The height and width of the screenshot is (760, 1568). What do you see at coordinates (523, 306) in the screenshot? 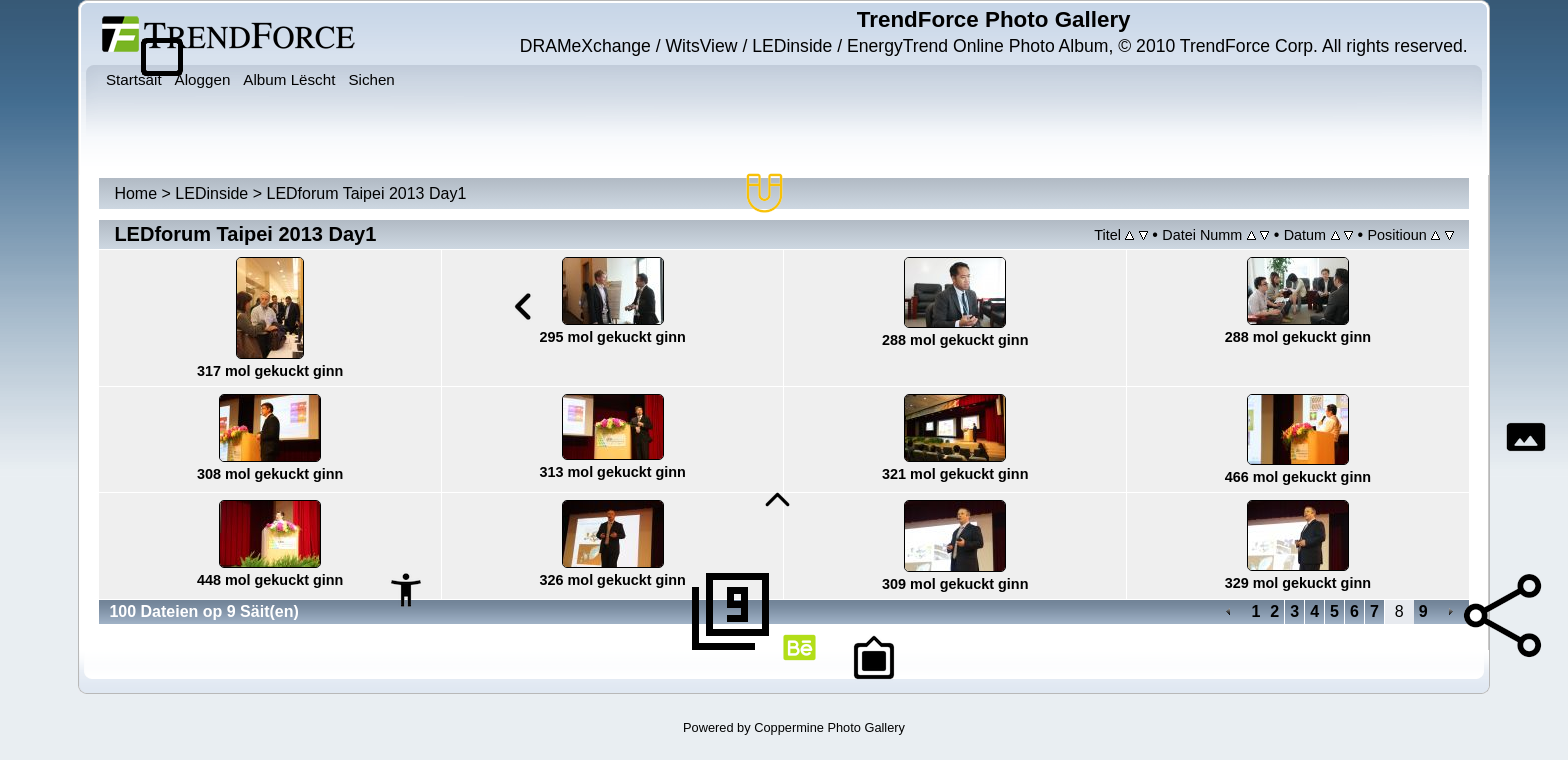
I see `go back to the previous screen` at bounding box center [523, 306].